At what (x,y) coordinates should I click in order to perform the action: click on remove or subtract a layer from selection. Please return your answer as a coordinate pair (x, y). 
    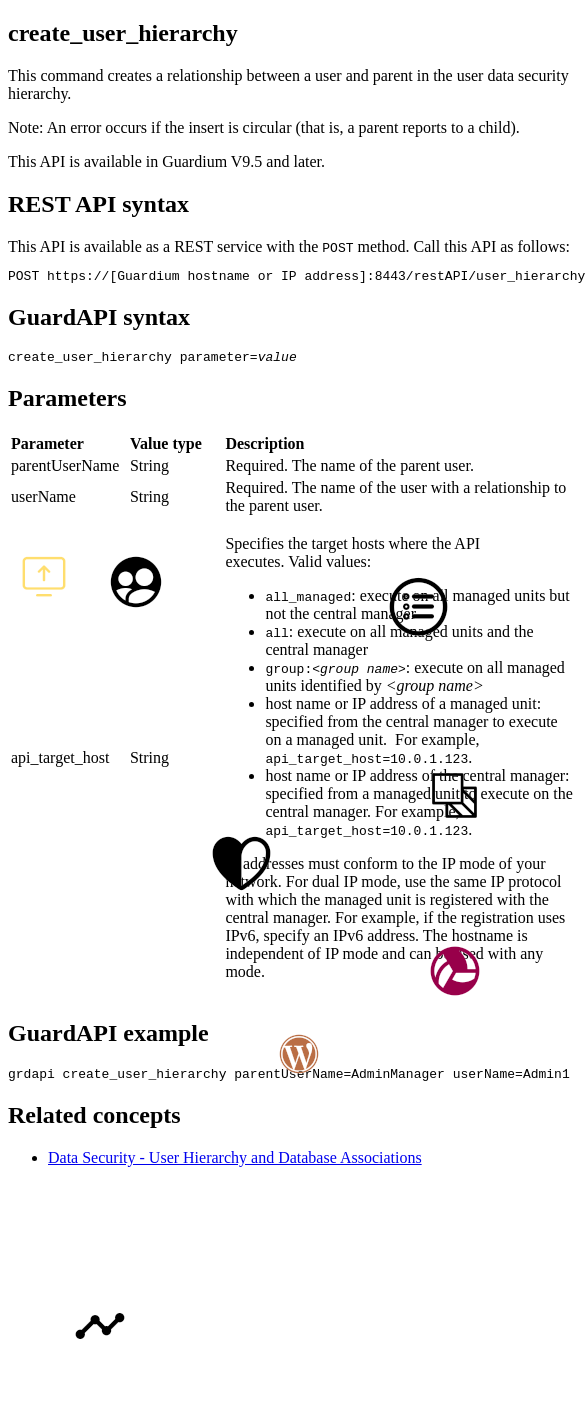
    Looking at the image, I should click on (454, 795).